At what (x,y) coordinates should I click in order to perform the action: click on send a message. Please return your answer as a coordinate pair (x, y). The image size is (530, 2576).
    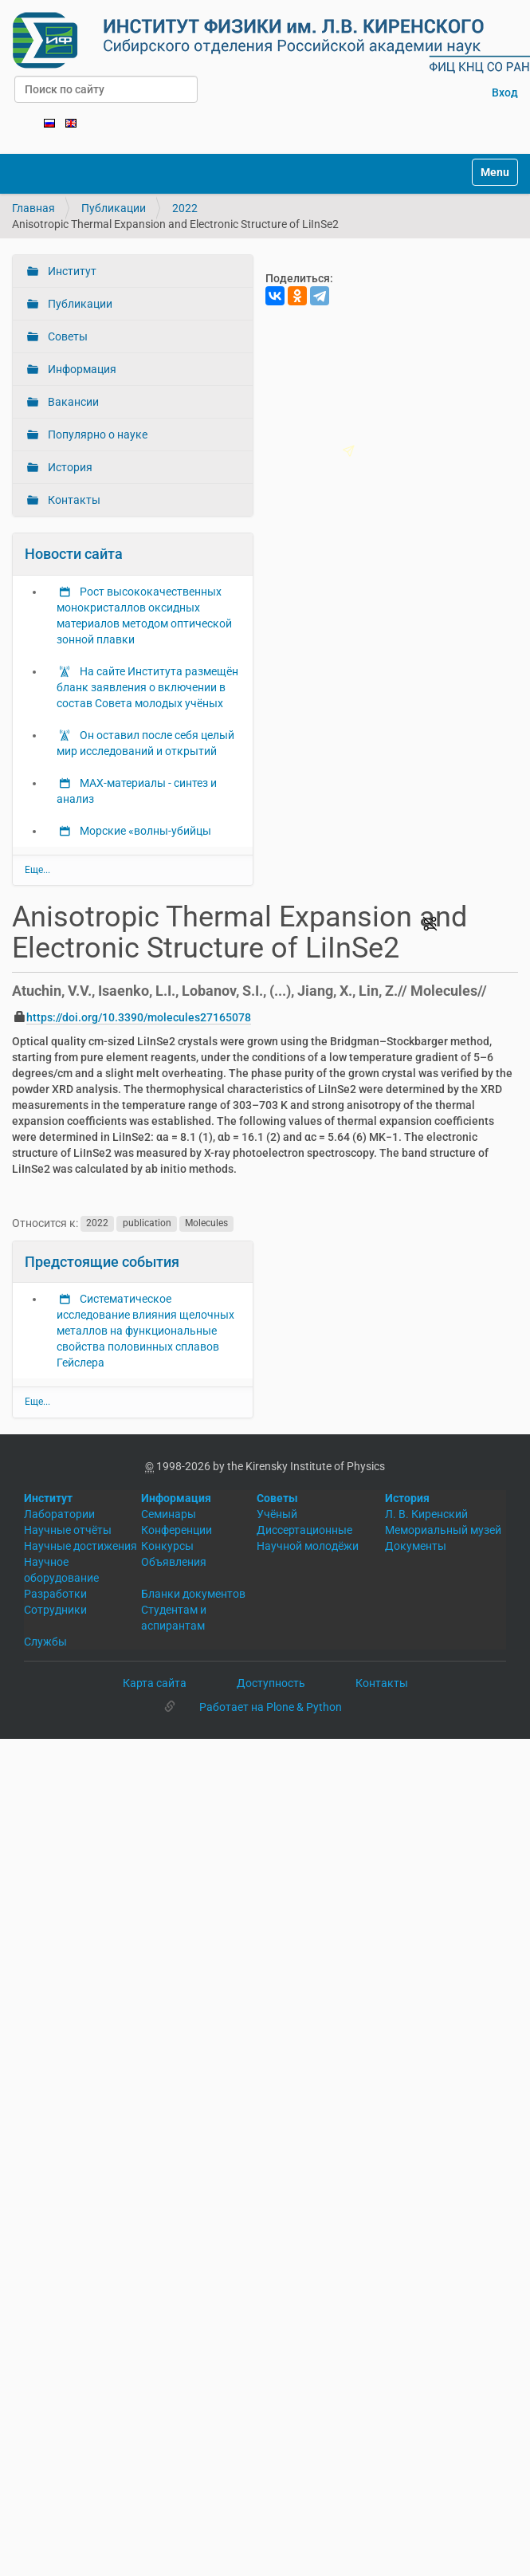
    Looking at the image, I should click on (348, 450).